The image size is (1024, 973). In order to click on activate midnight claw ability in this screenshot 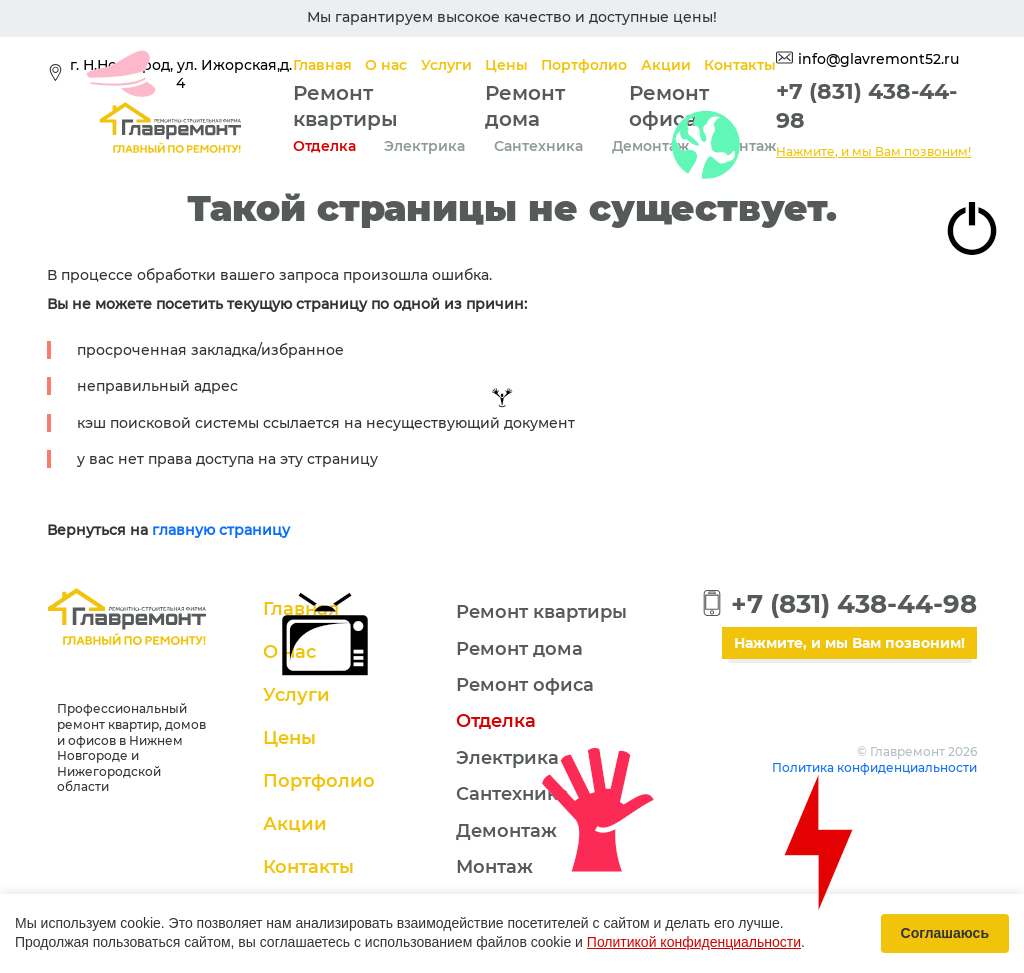, I will do `click(706, 145)`.